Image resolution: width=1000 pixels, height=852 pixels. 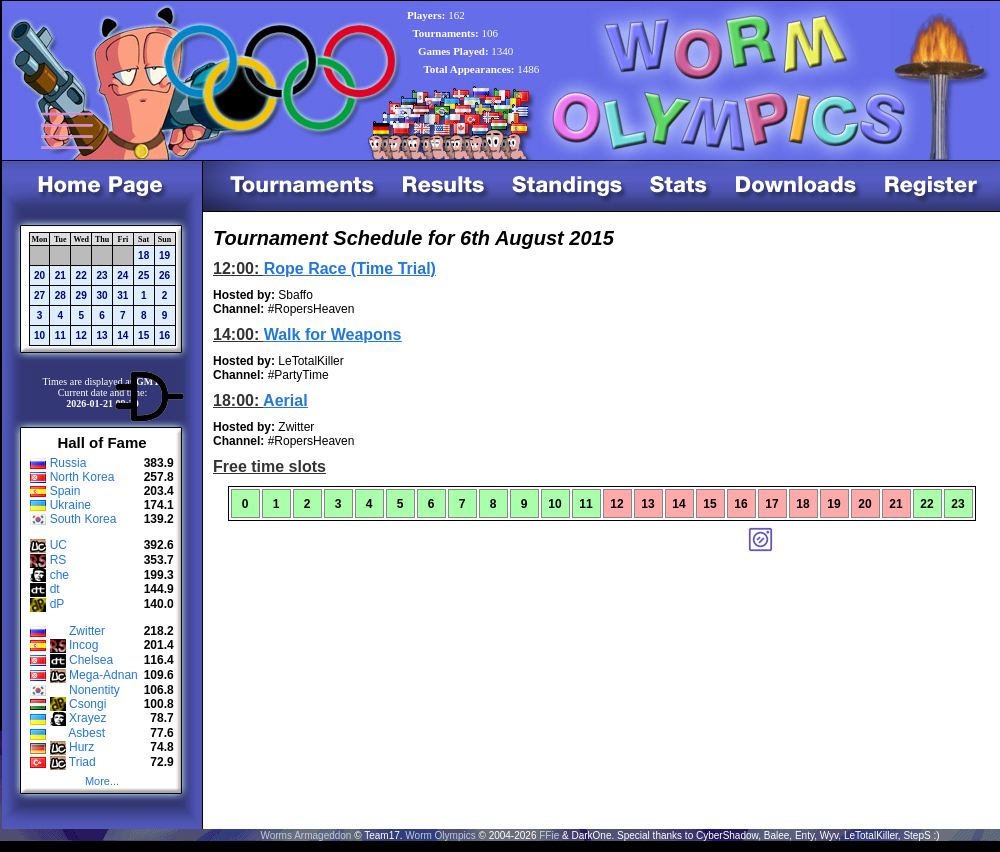 I want to click on represents a logical AND gate in circuit diagrams, so click(x=149, y=396).